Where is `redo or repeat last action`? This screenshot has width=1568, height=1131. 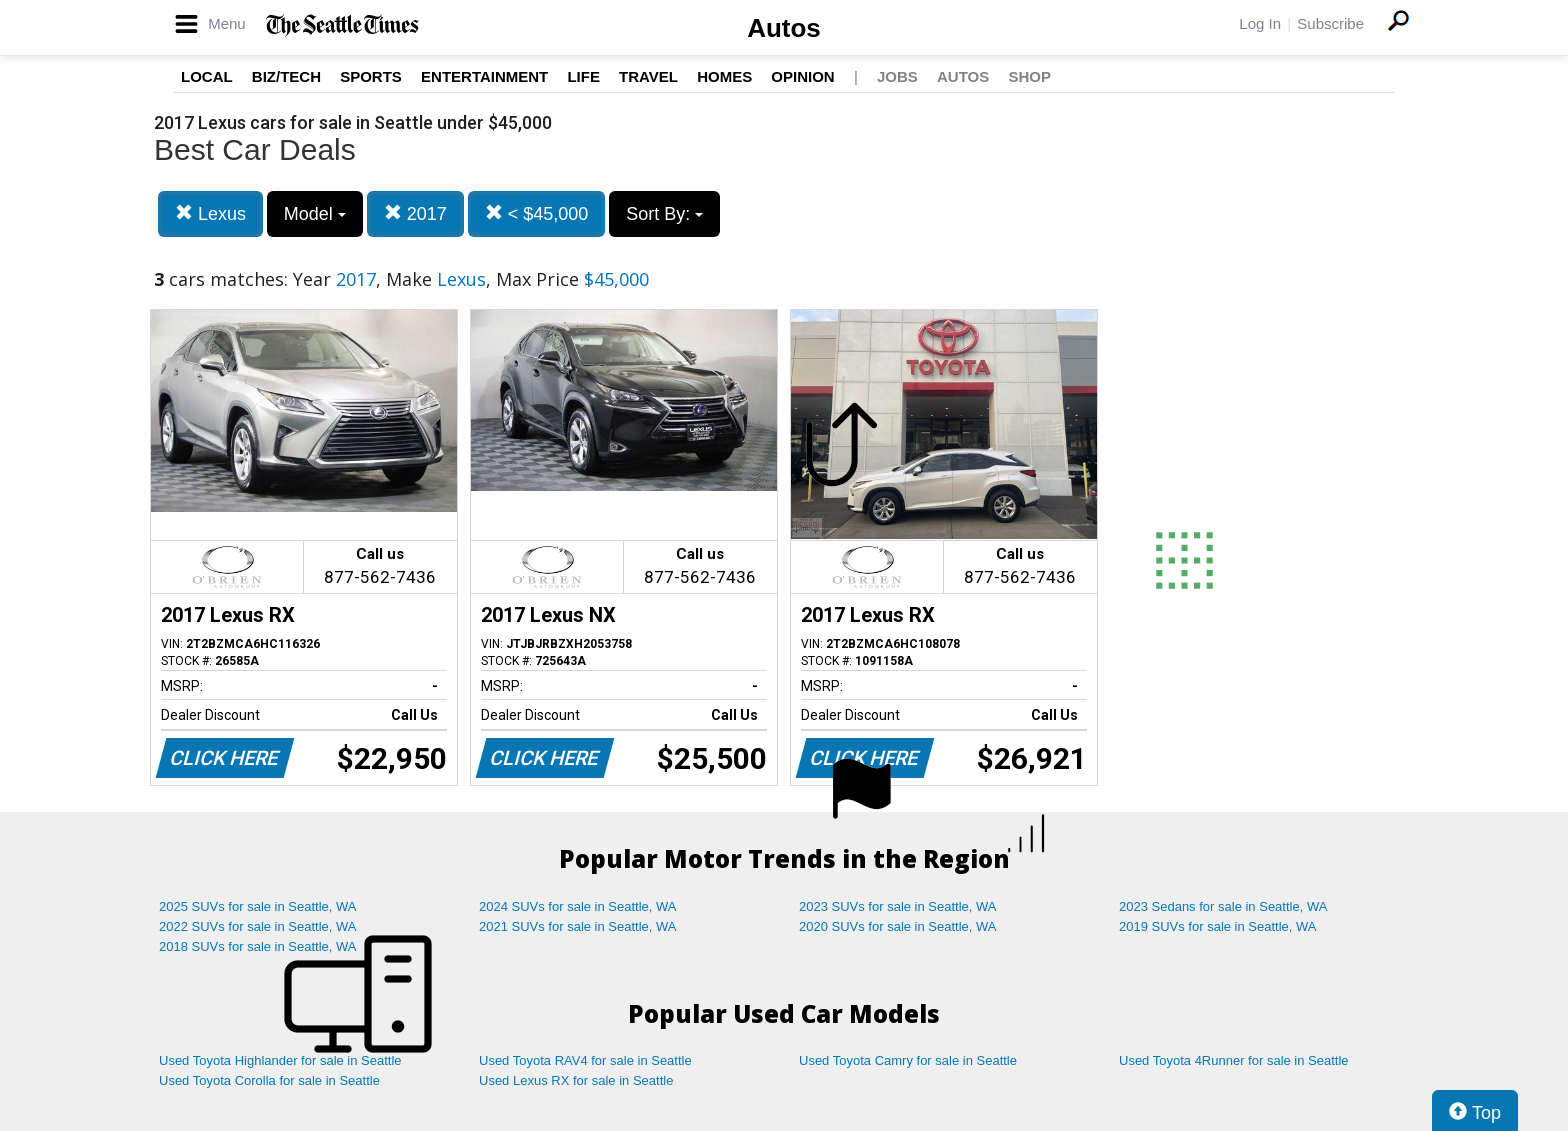 redo or repeat last action is located at coordinates (838, 444).